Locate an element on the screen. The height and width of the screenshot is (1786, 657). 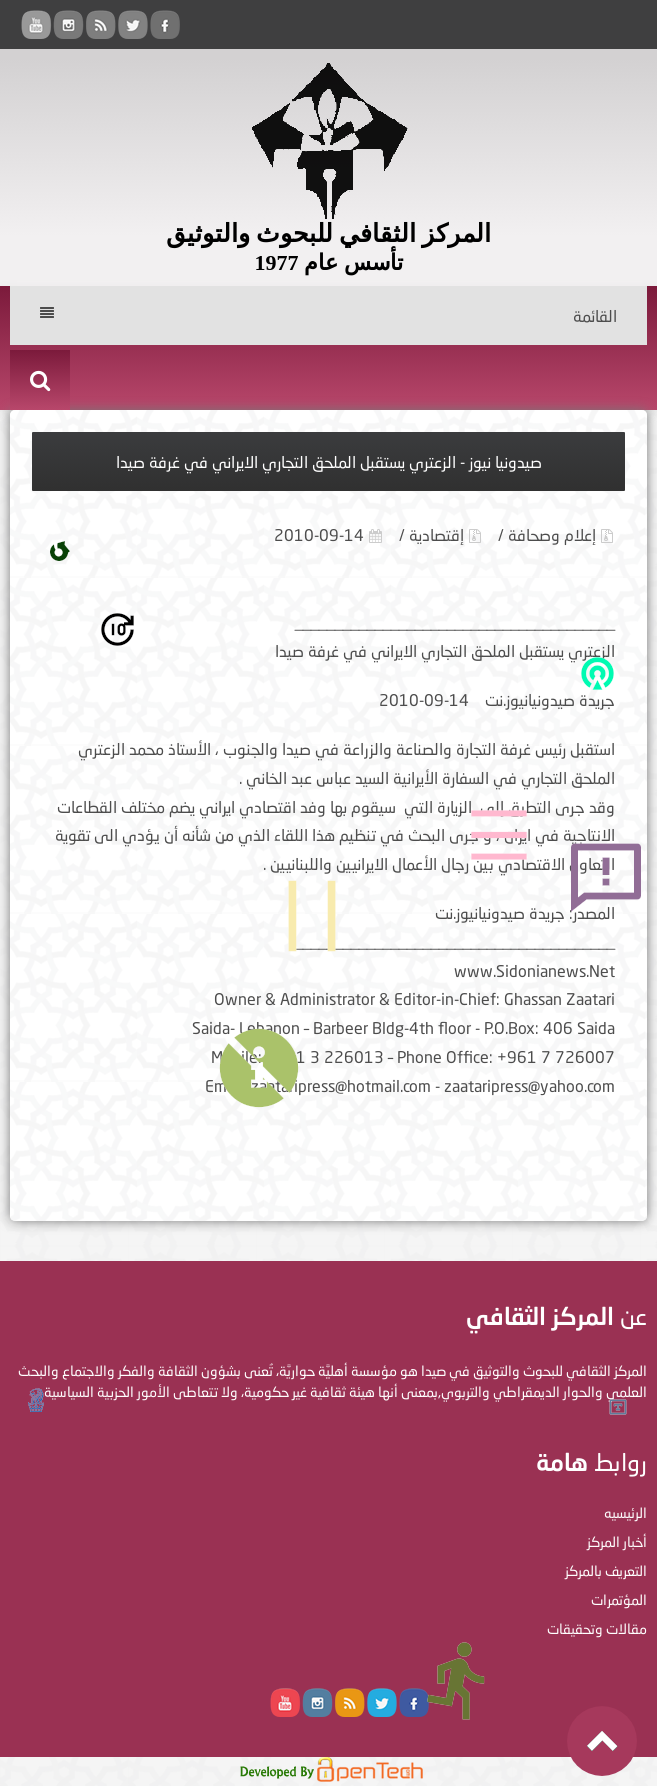
information or help is unavailable is located at coordinates (259, 1068).